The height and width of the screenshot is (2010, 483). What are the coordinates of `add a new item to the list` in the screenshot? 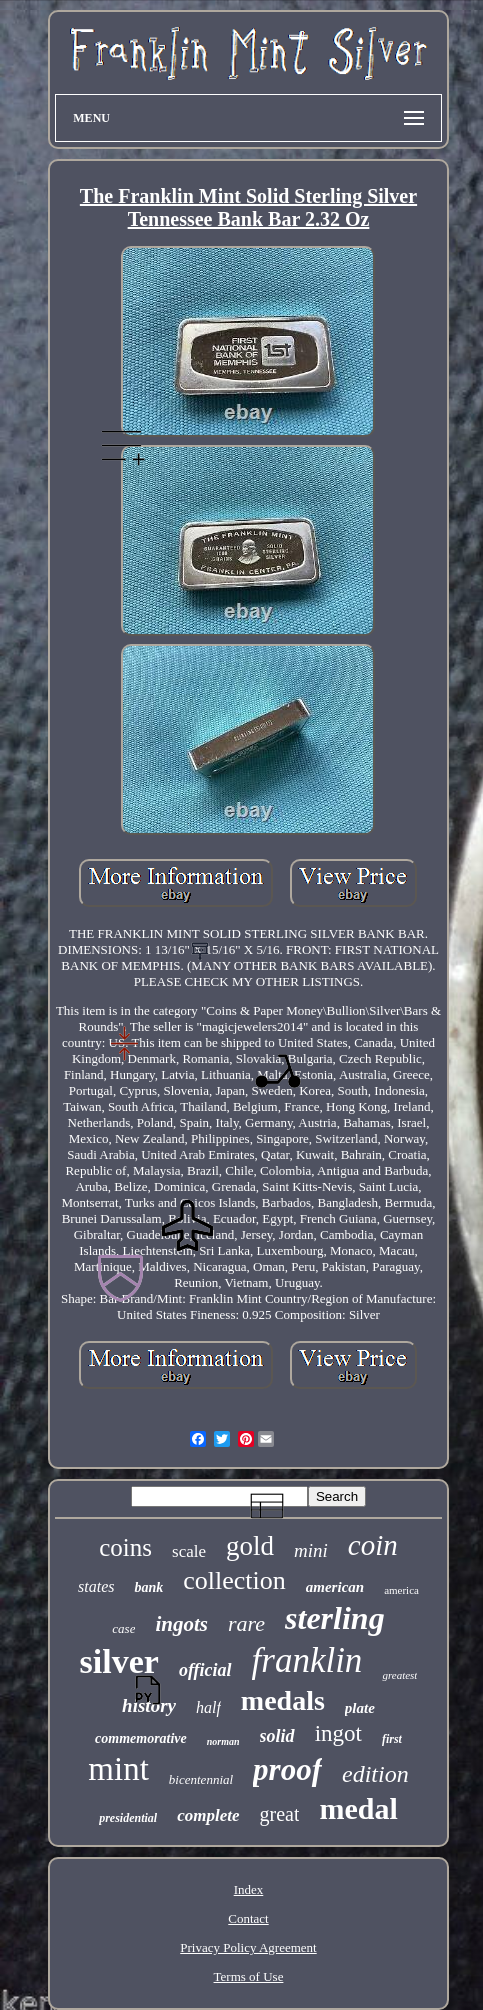 It's located at (121, 445).